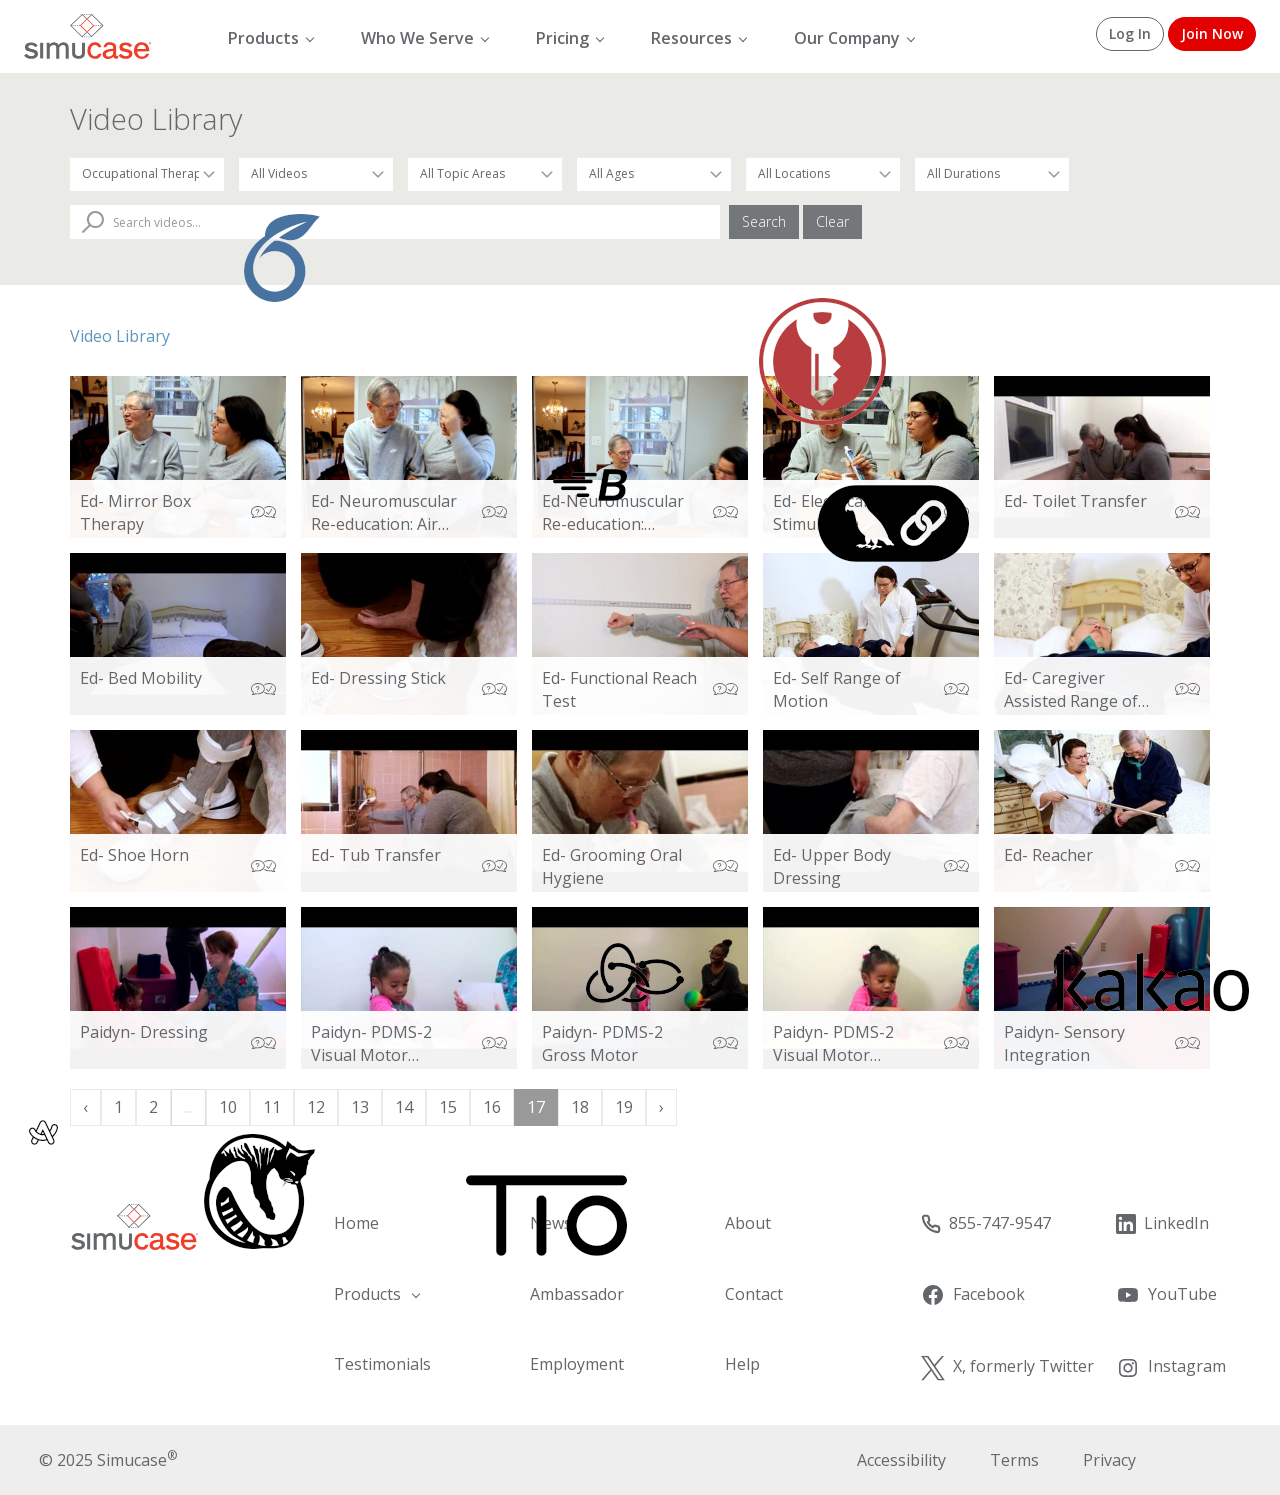  What do you see at coordinates (1062, 592) in the screenshot?
I see `haxe programming language logo` at bounding box center [1062, 592].